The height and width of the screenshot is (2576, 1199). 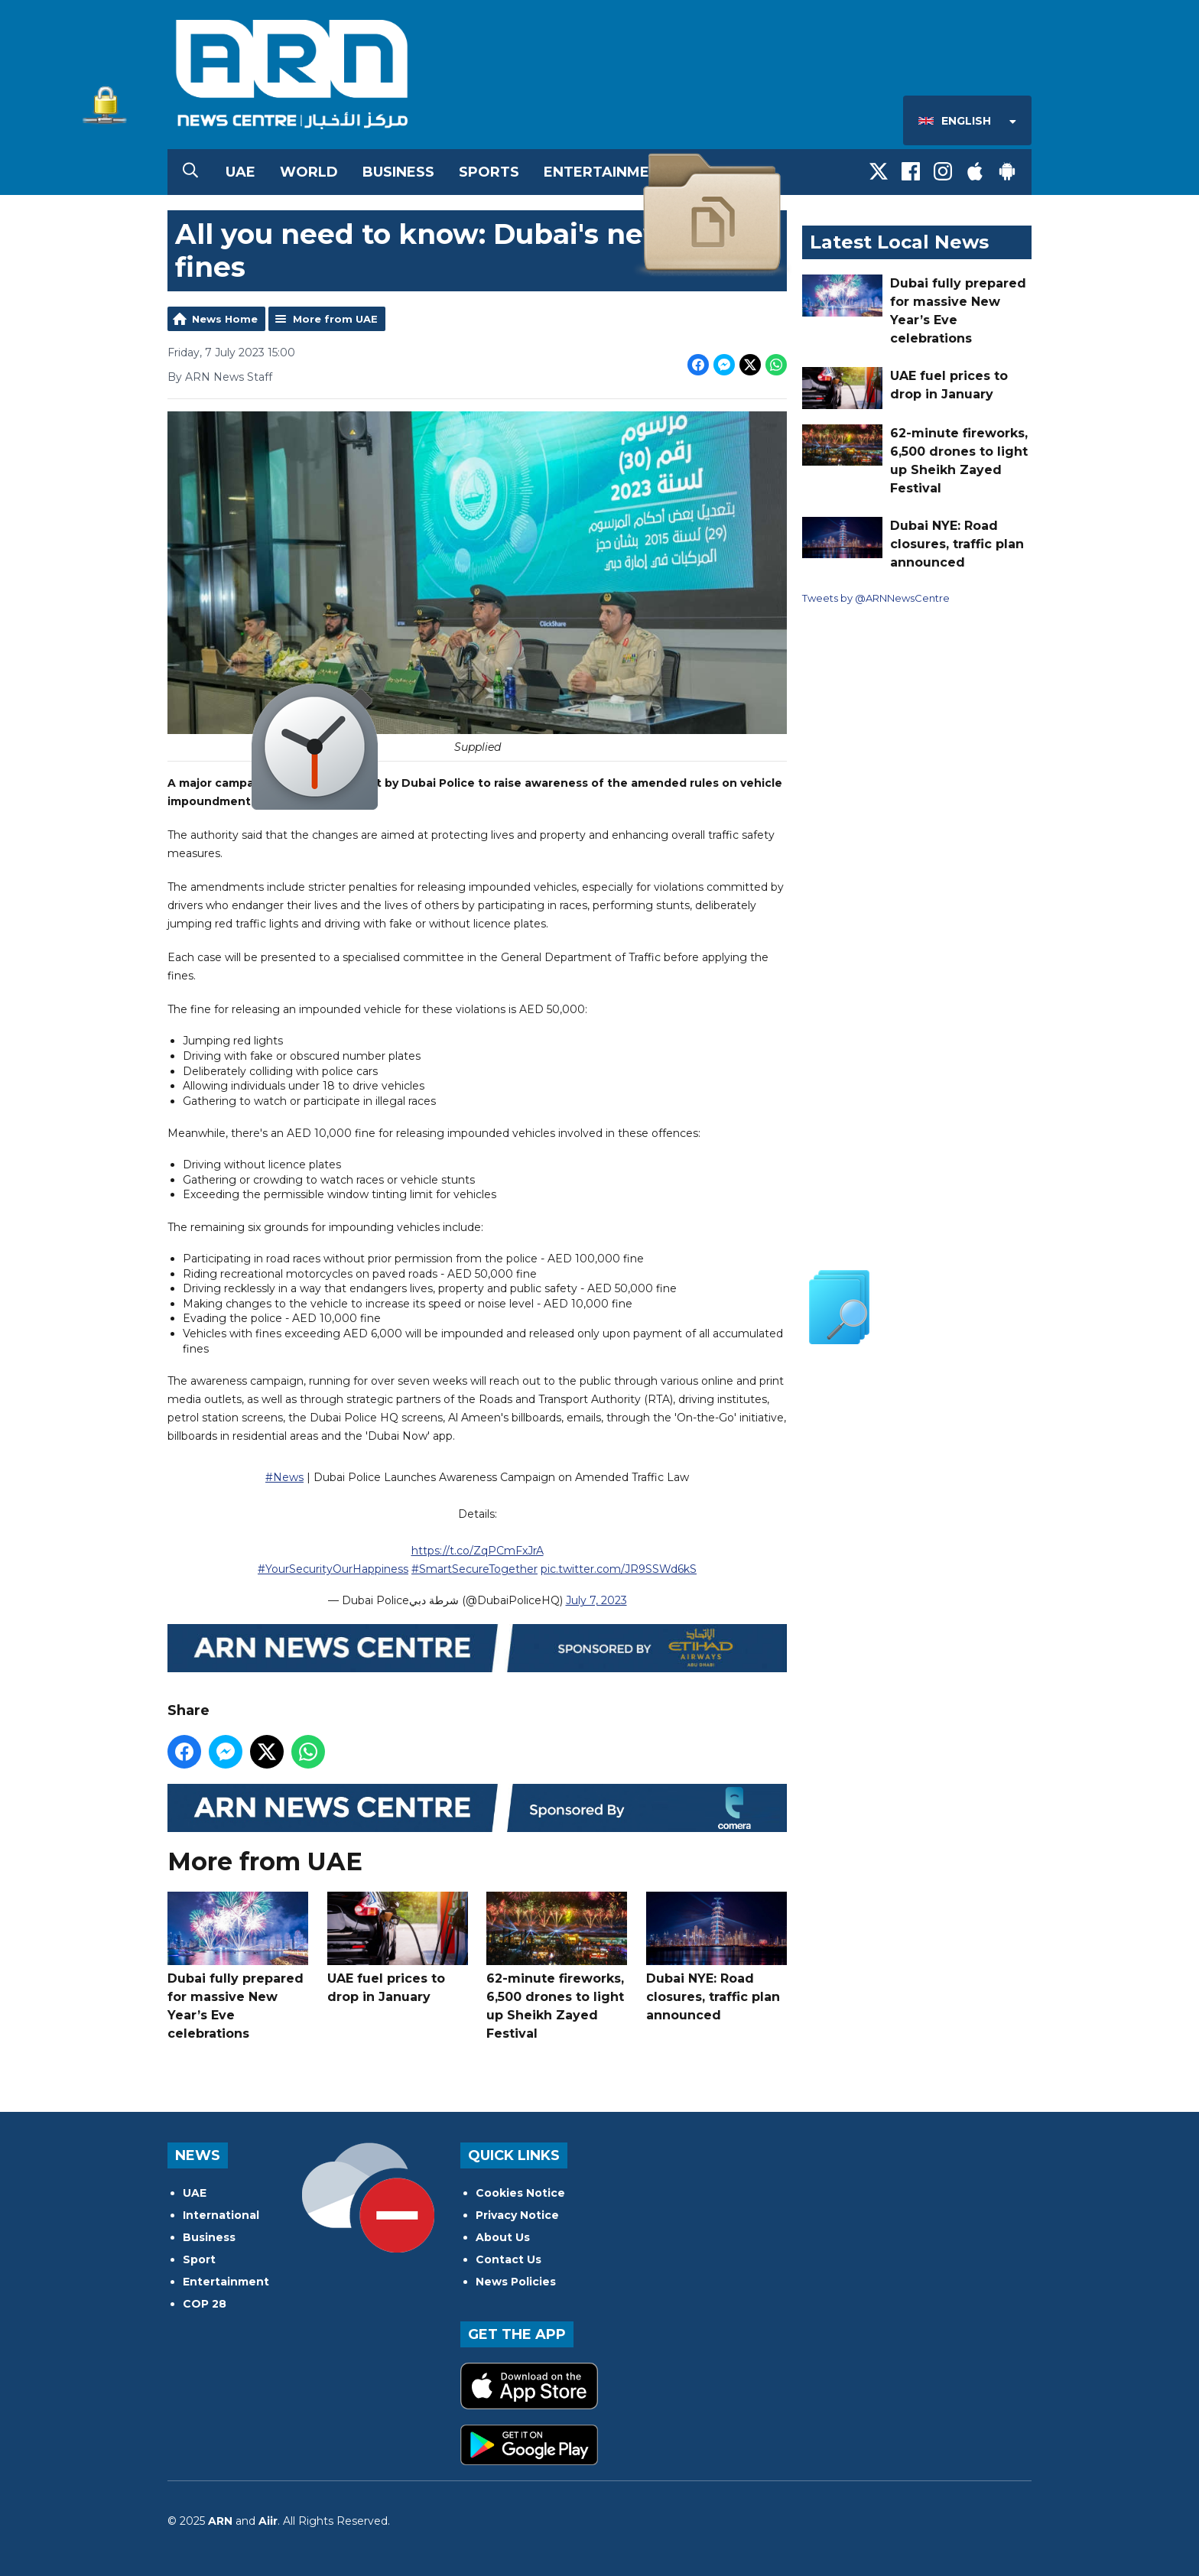 What do you see at coordinates (712, 219) in the screenshot?
I see `open your documents folder` at bounding box center [712, 219].